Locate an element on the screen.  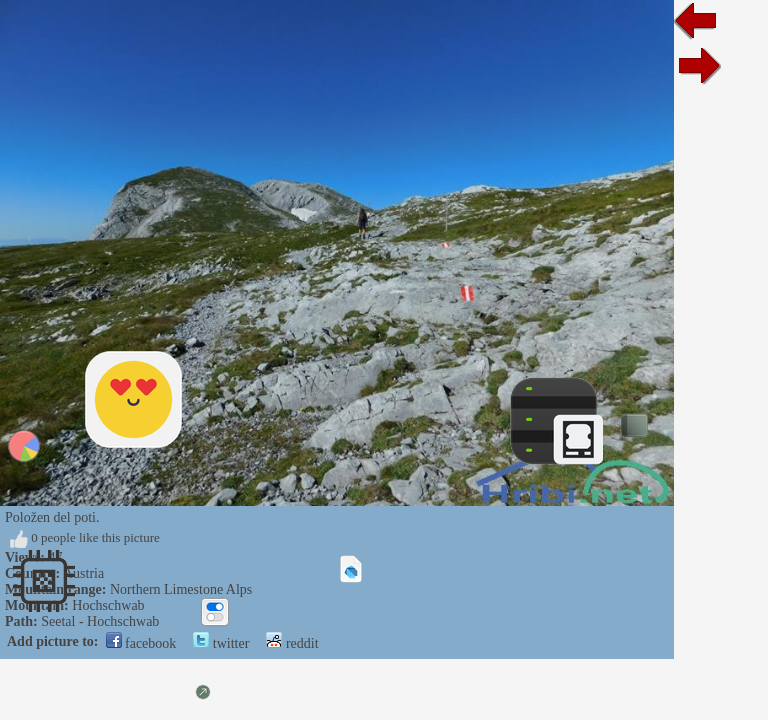
configure iSCSI storage network settings is located at coordinates (554, 422).